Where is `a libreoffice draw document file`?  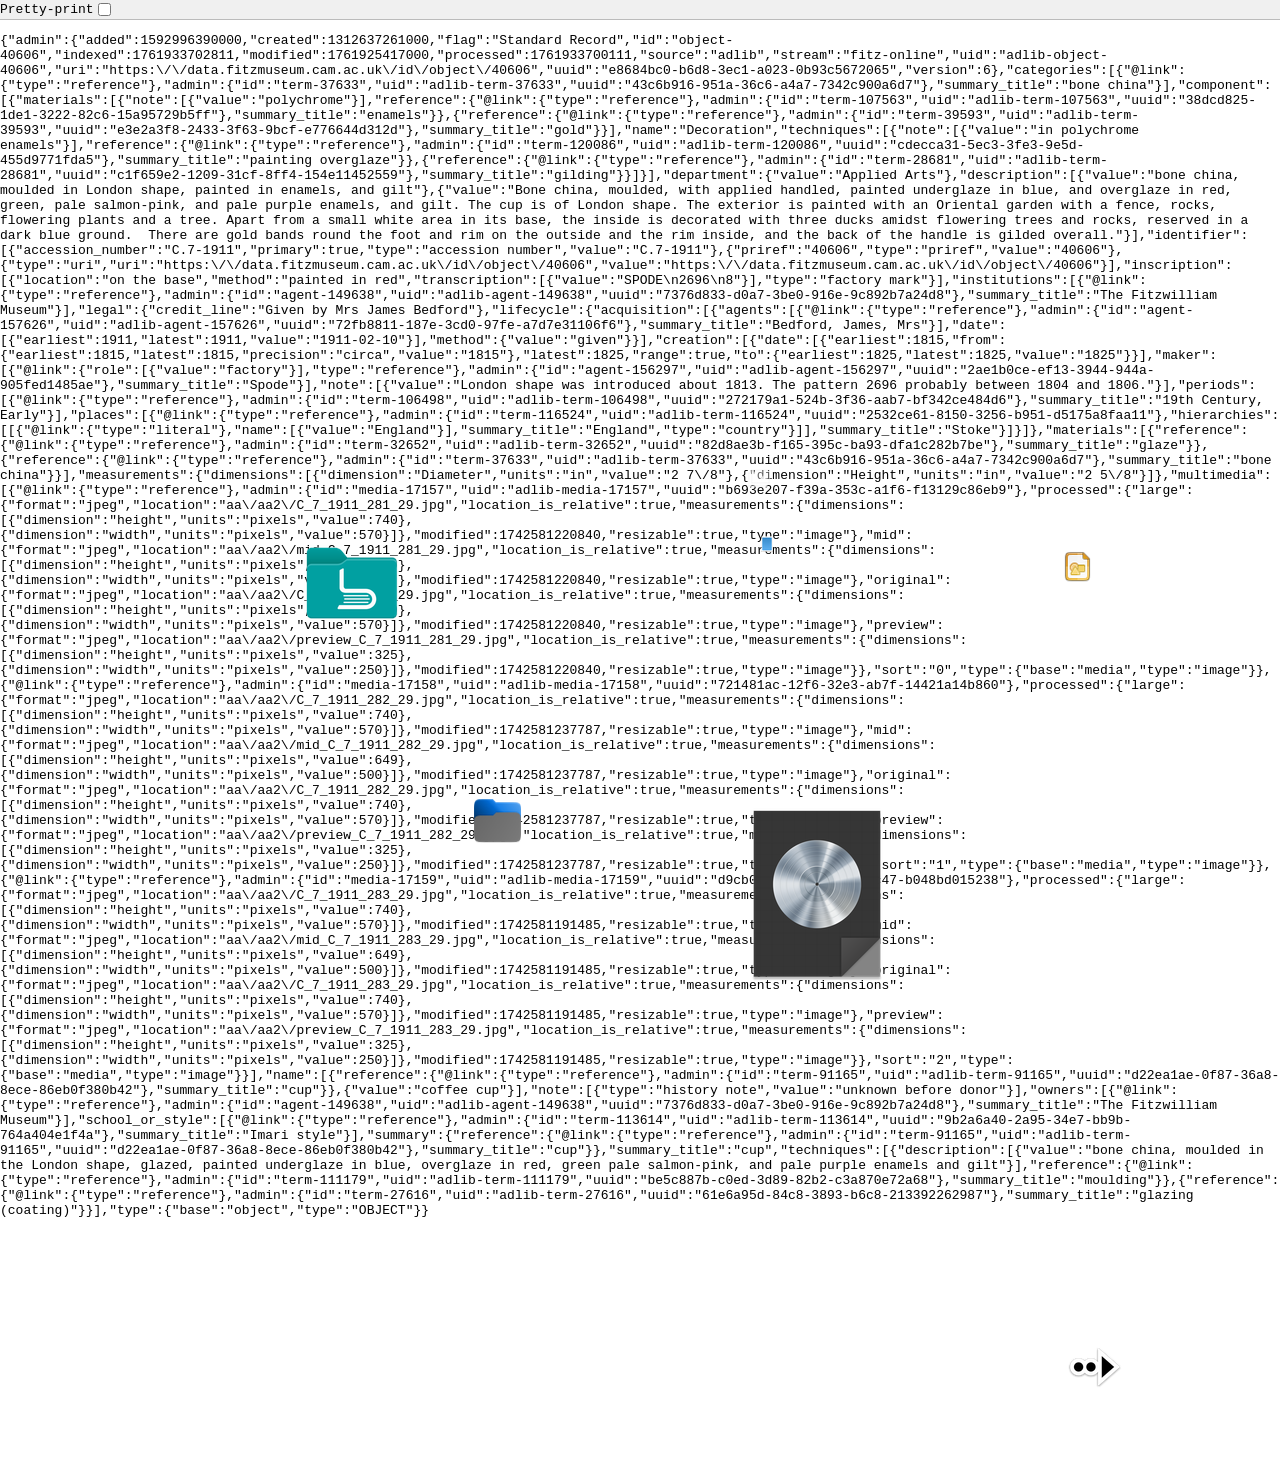 a libreoffice draw document file is located at coordinates (1077, 566).